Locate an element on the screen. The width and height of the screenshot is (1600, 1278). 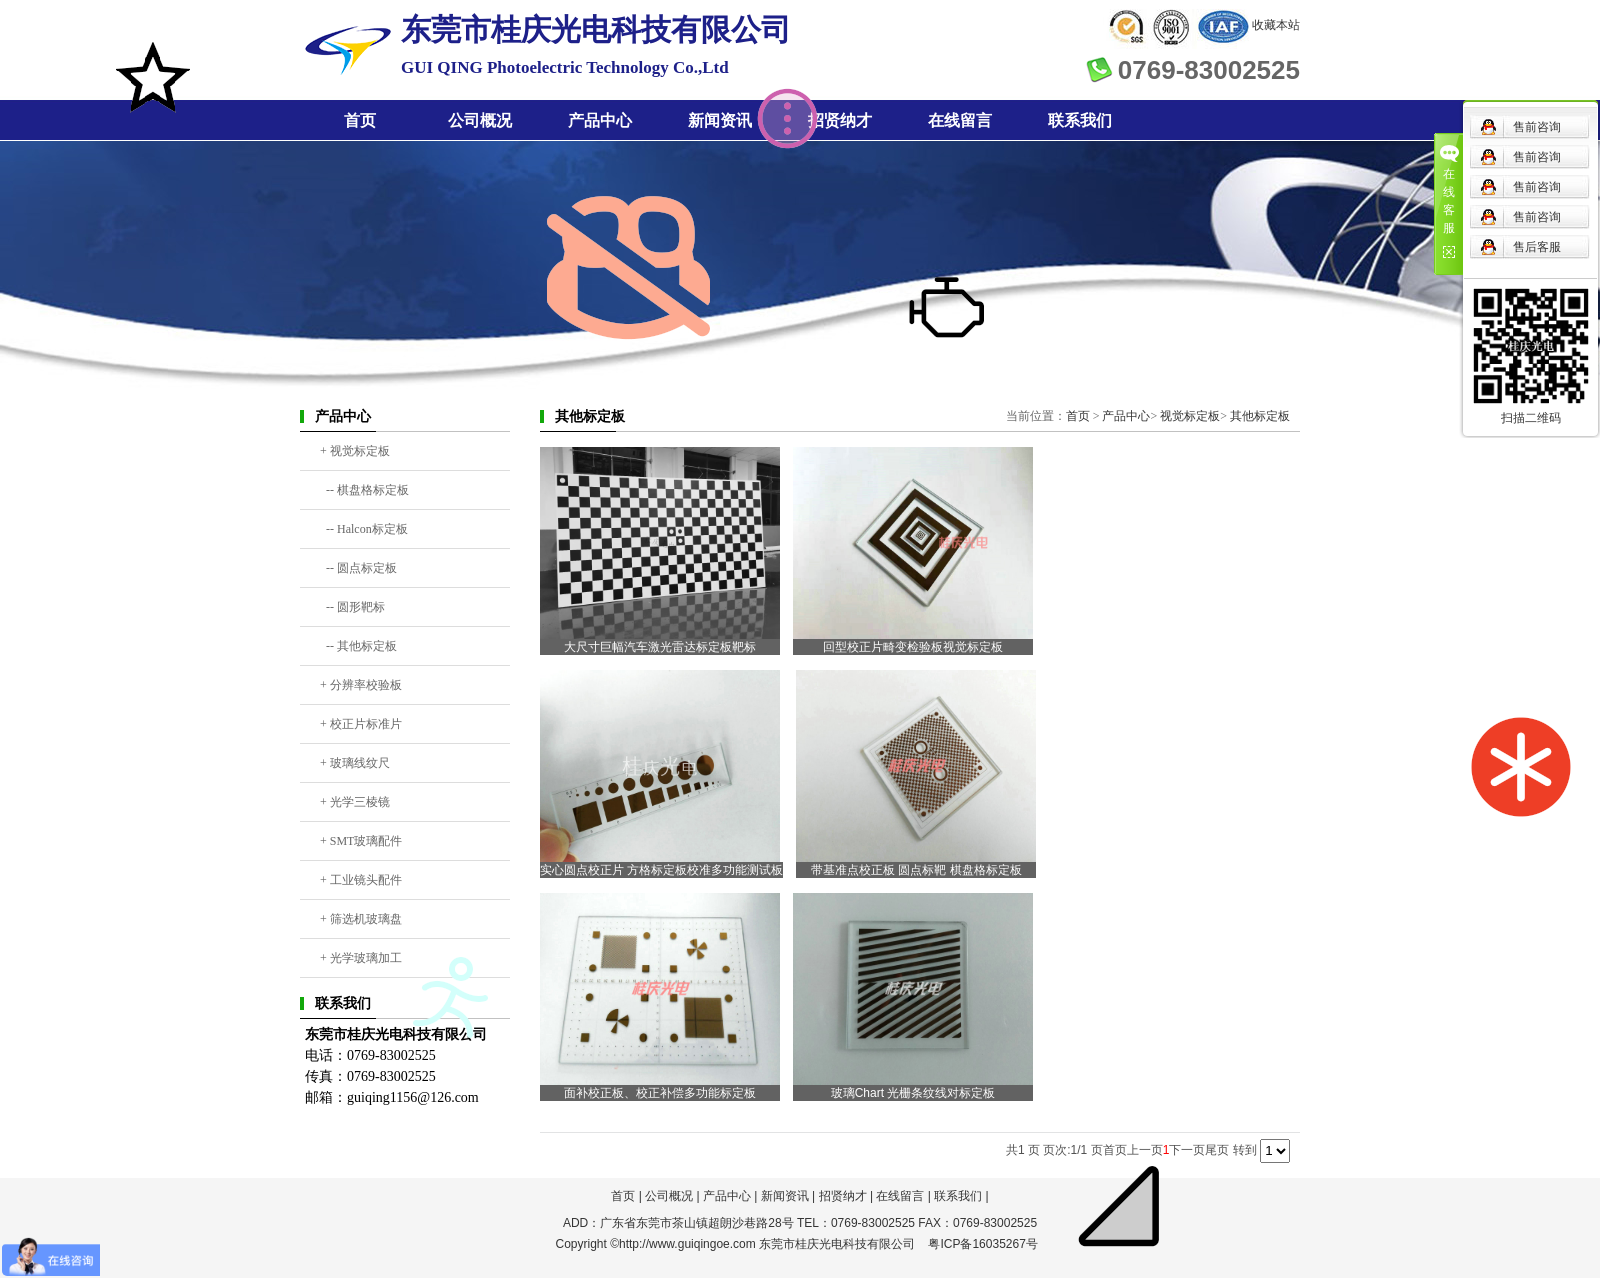
add item to favorites is located at coordinates (153, 79).